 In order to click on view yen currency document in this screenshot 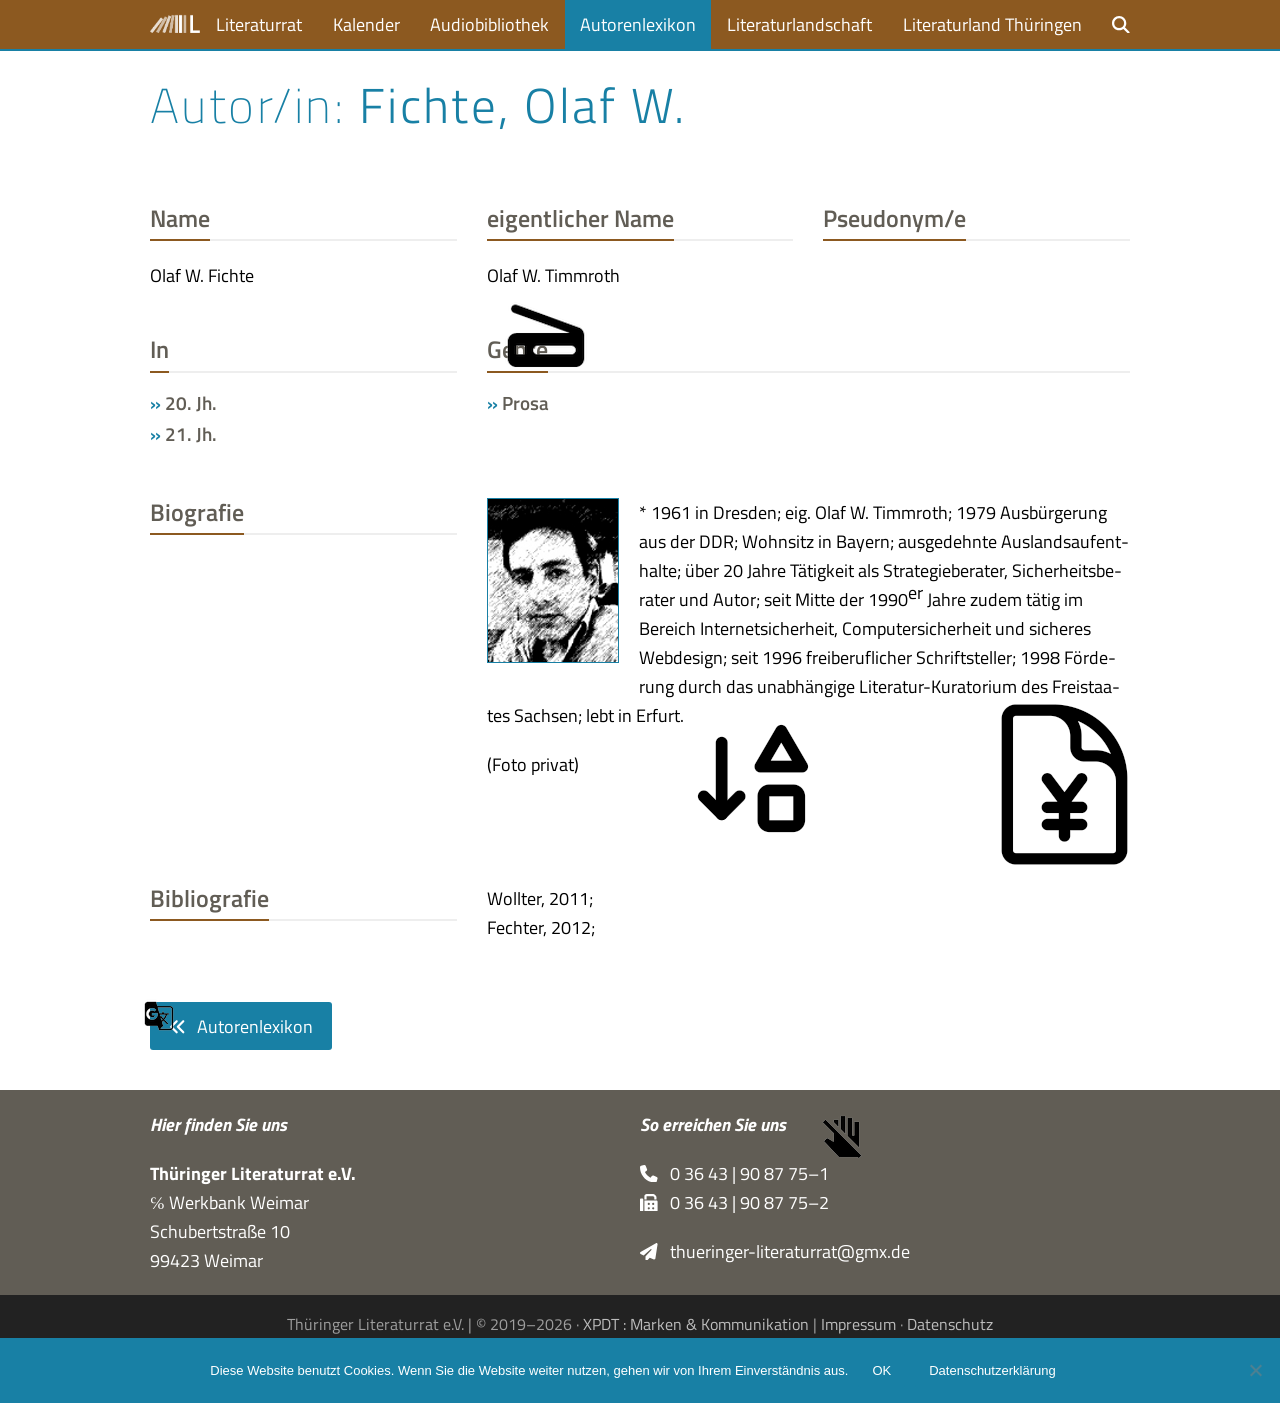, I will do `click(1064, 784)`.